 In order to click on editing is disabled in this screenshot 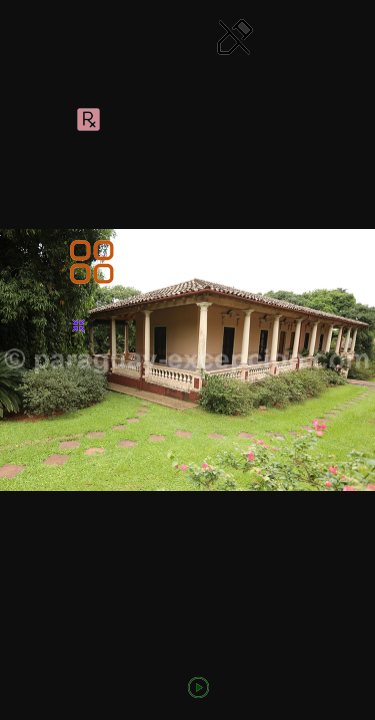, I will do `click(234, 37)`.